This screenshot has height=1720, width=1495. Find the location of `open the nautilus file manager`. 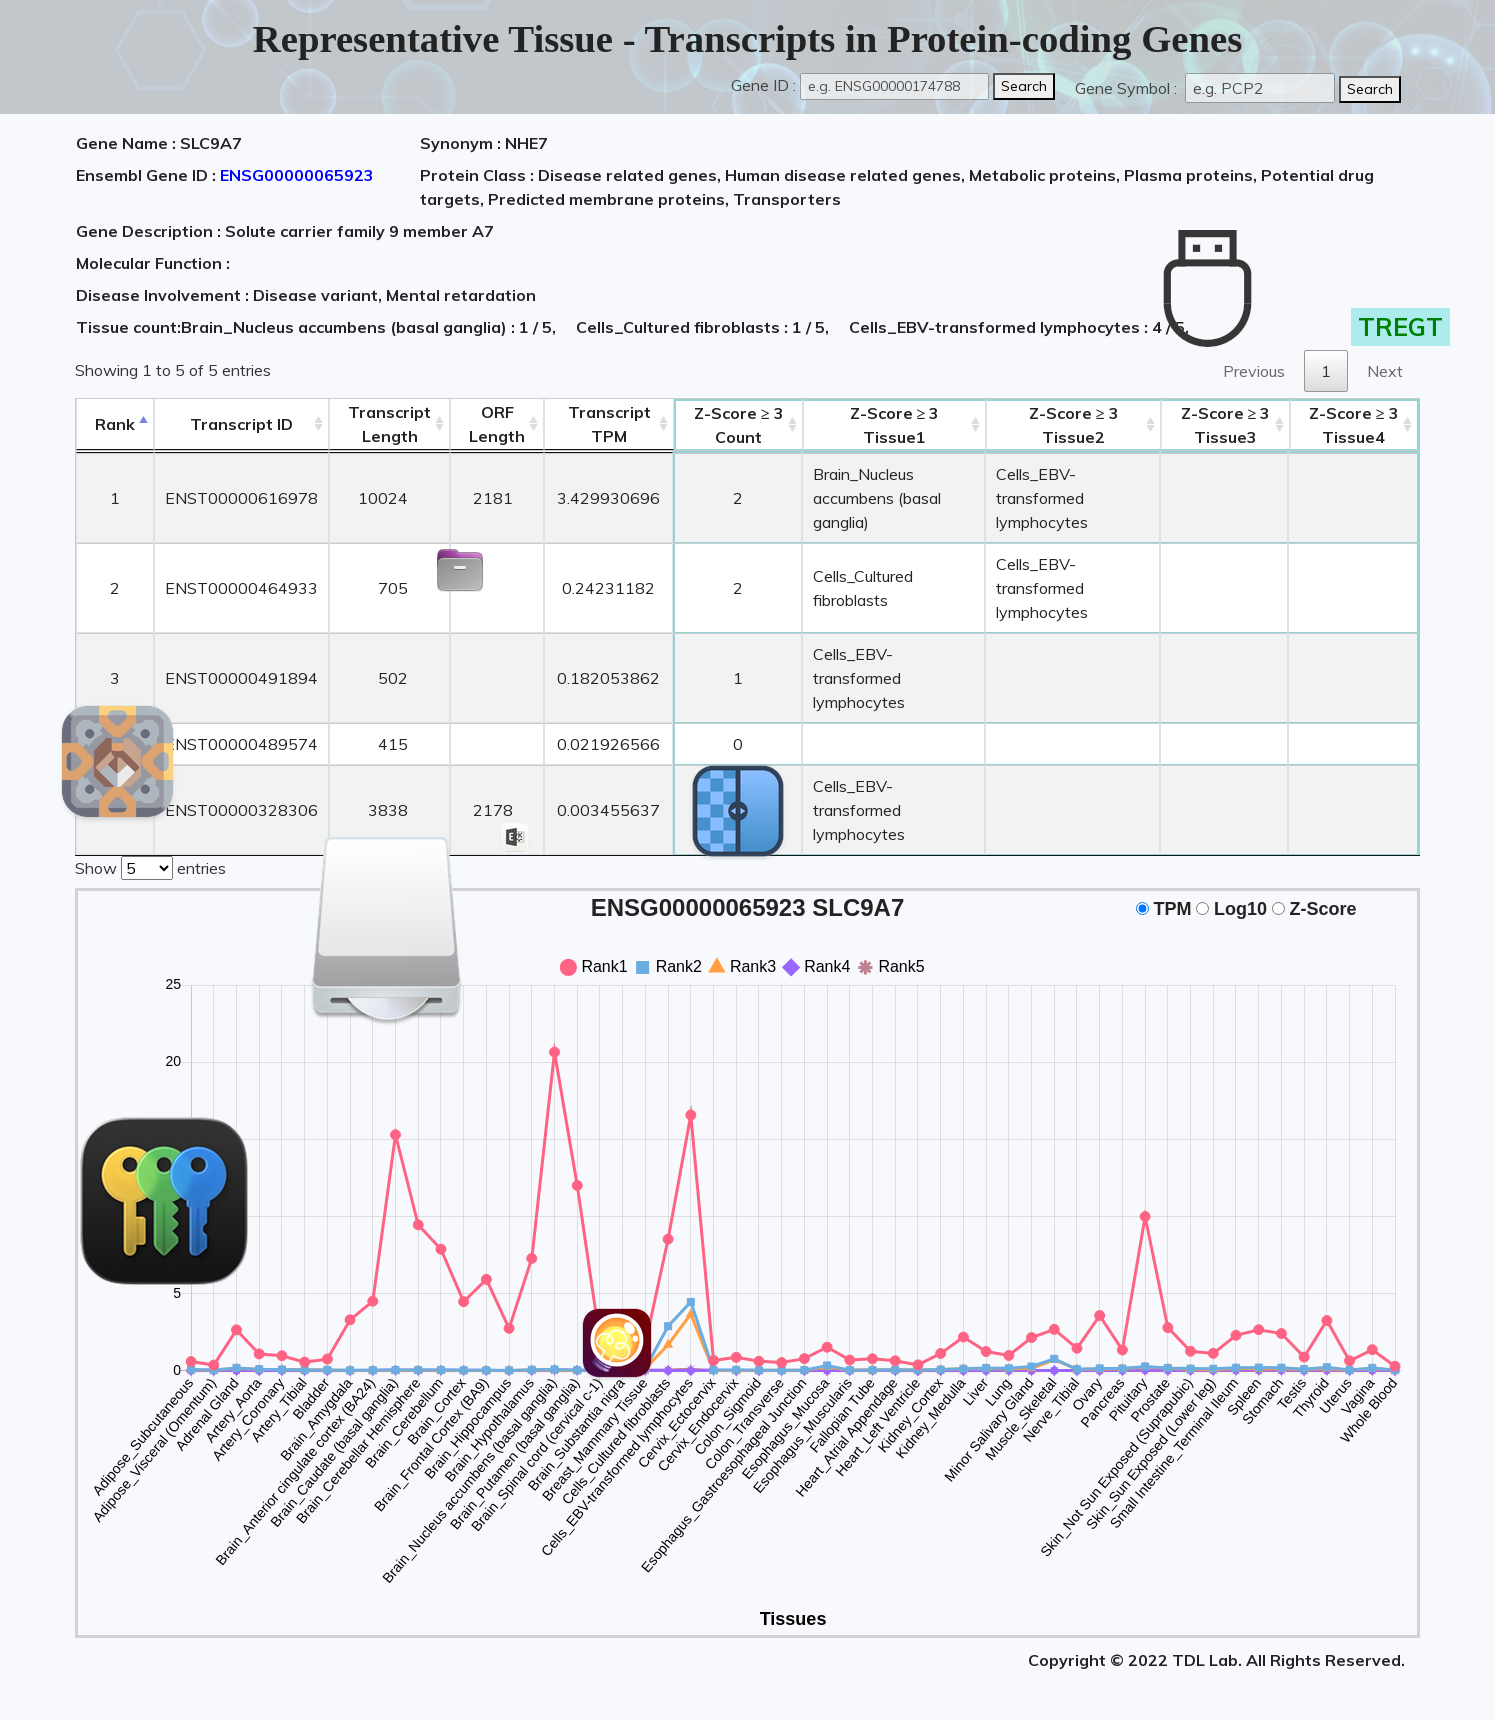

open the nautilus file manager is located at coordinates (460, 570).